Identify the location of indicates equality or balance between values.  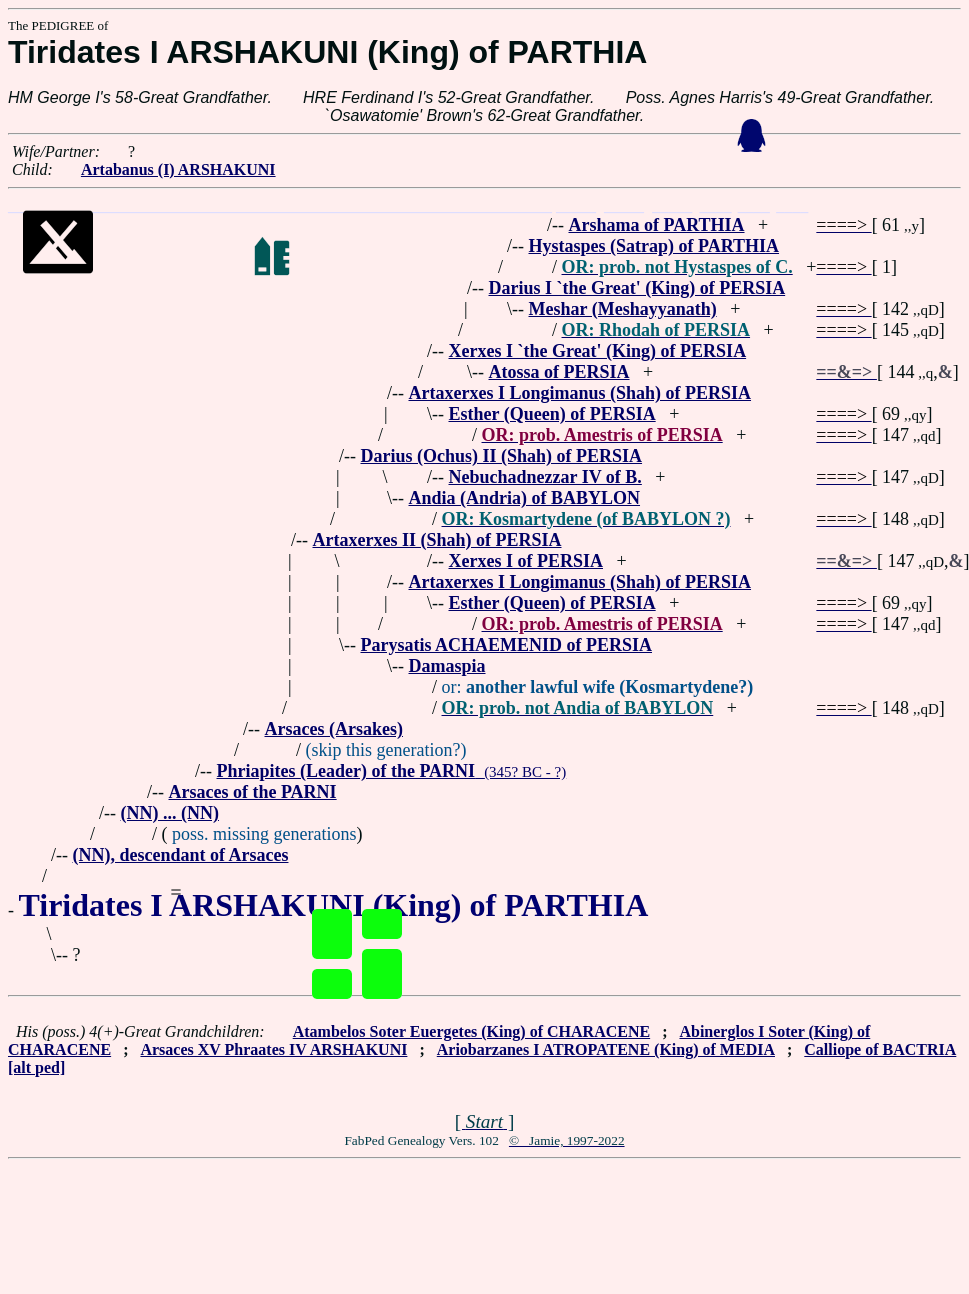
(176, 892).